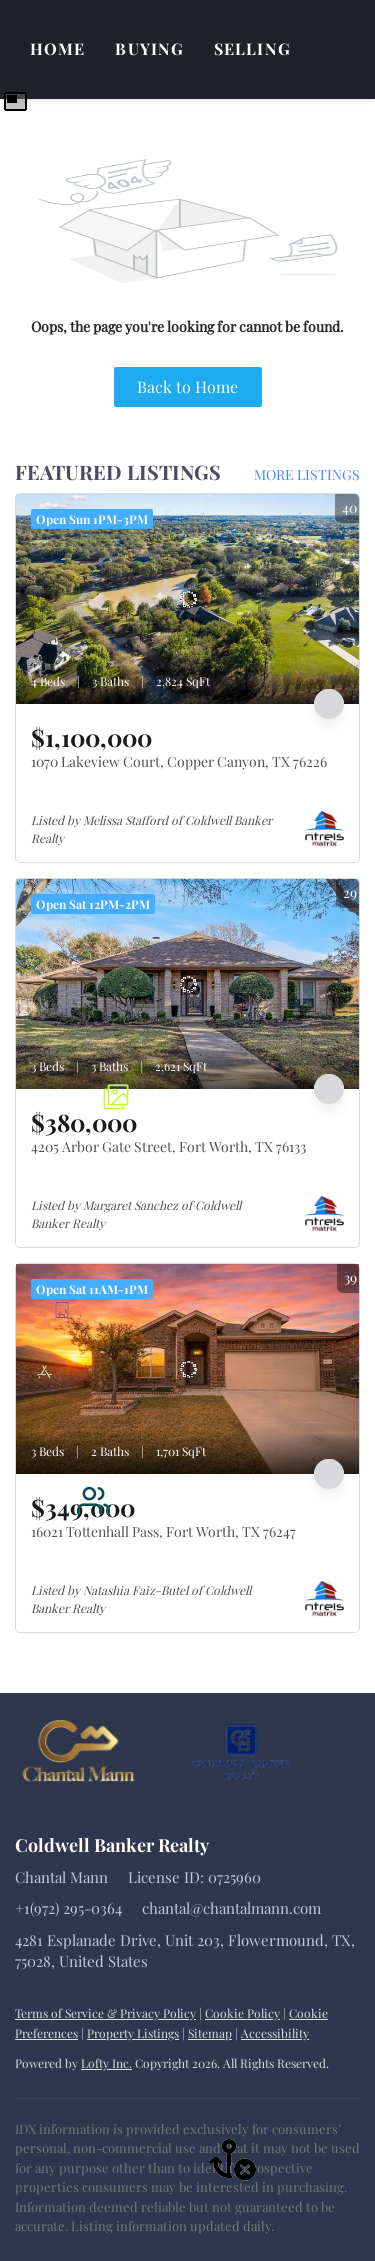  I want to click on view all users or team members, so click(93, 1500).